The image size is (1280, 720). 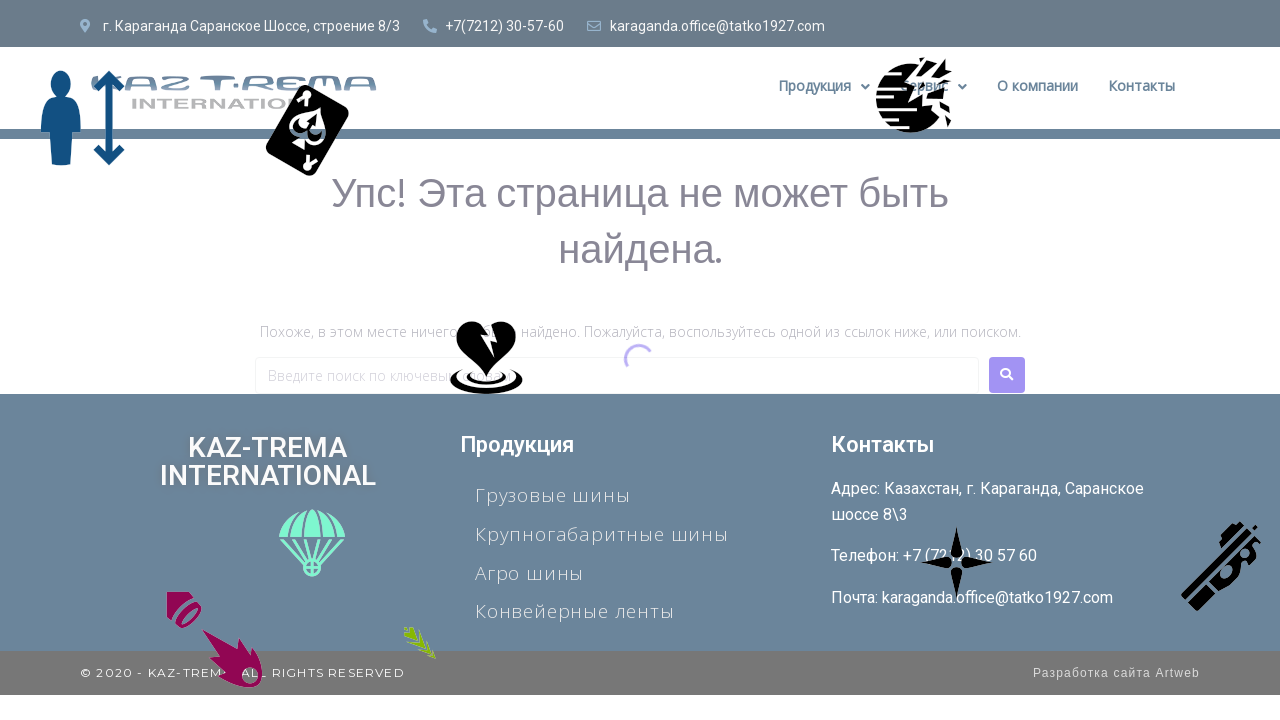 I want to click on indicates a heartbreak or relationship-ending zone in a game, so click(x=486, y=357).